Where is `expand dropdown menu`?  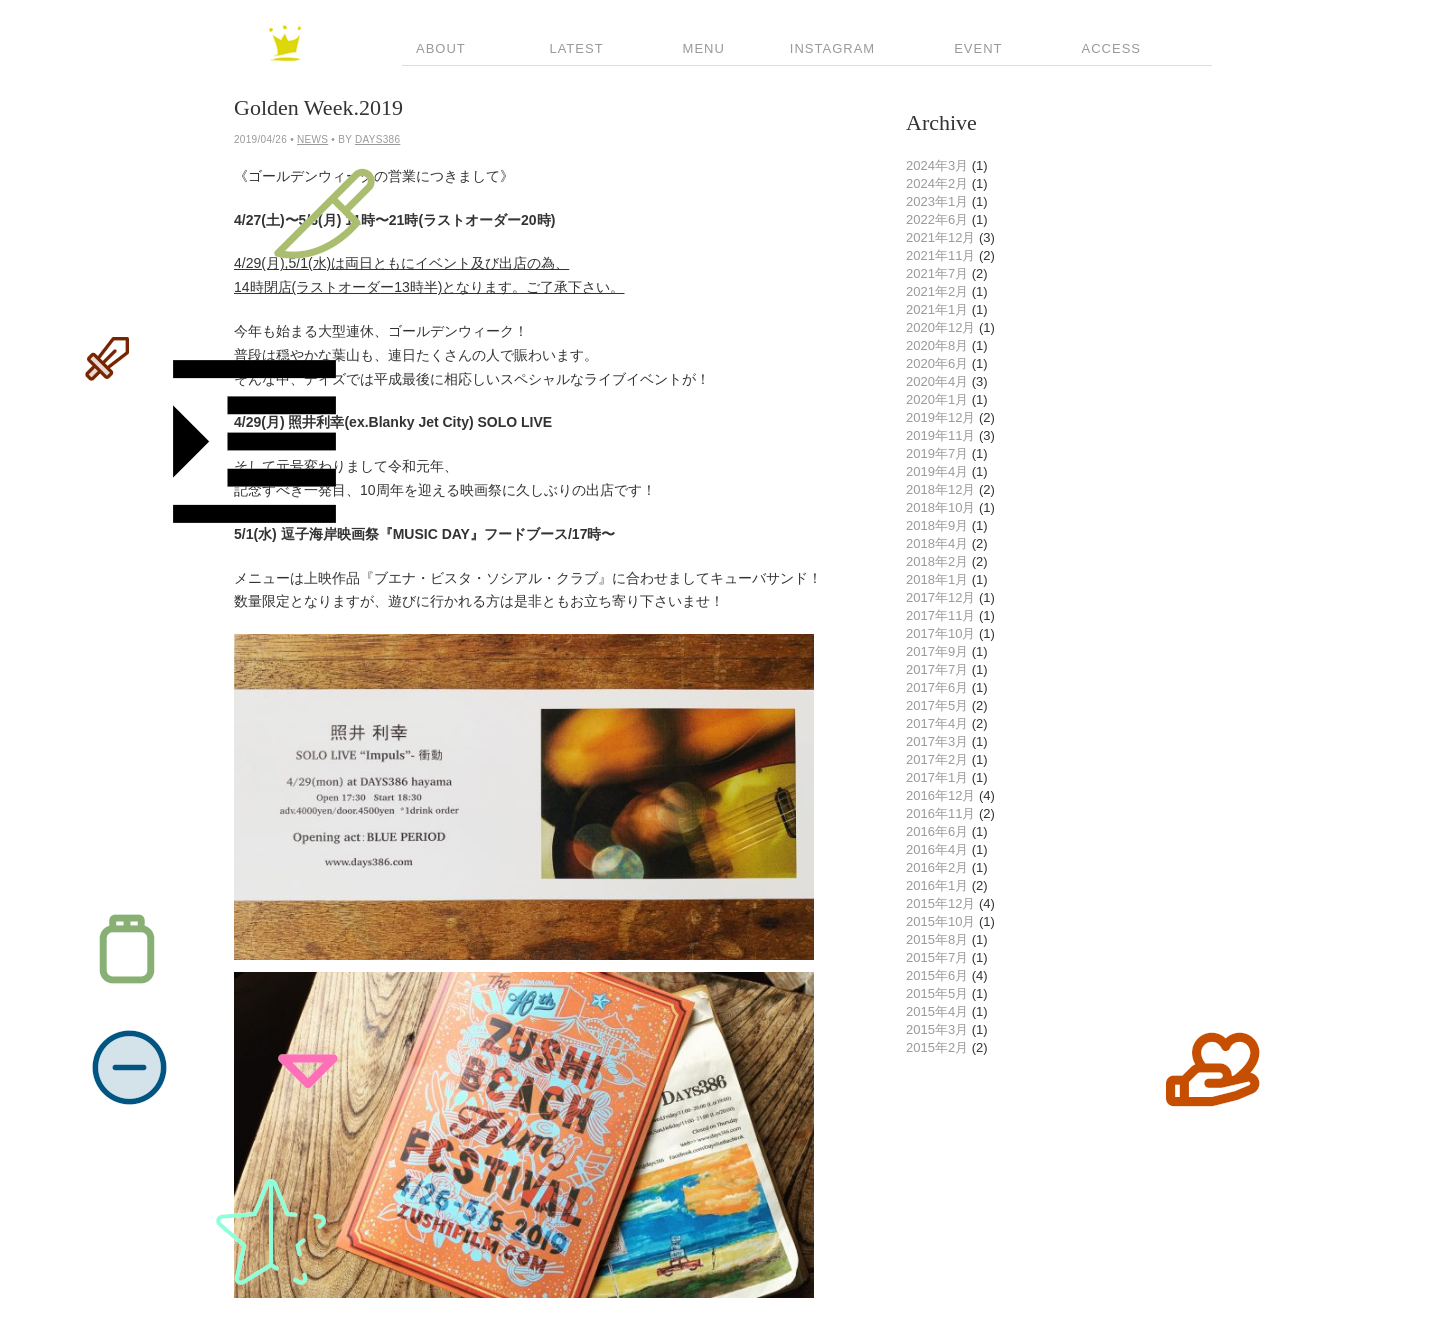
expand dropdown menu is located at coordinates (308, 1067).